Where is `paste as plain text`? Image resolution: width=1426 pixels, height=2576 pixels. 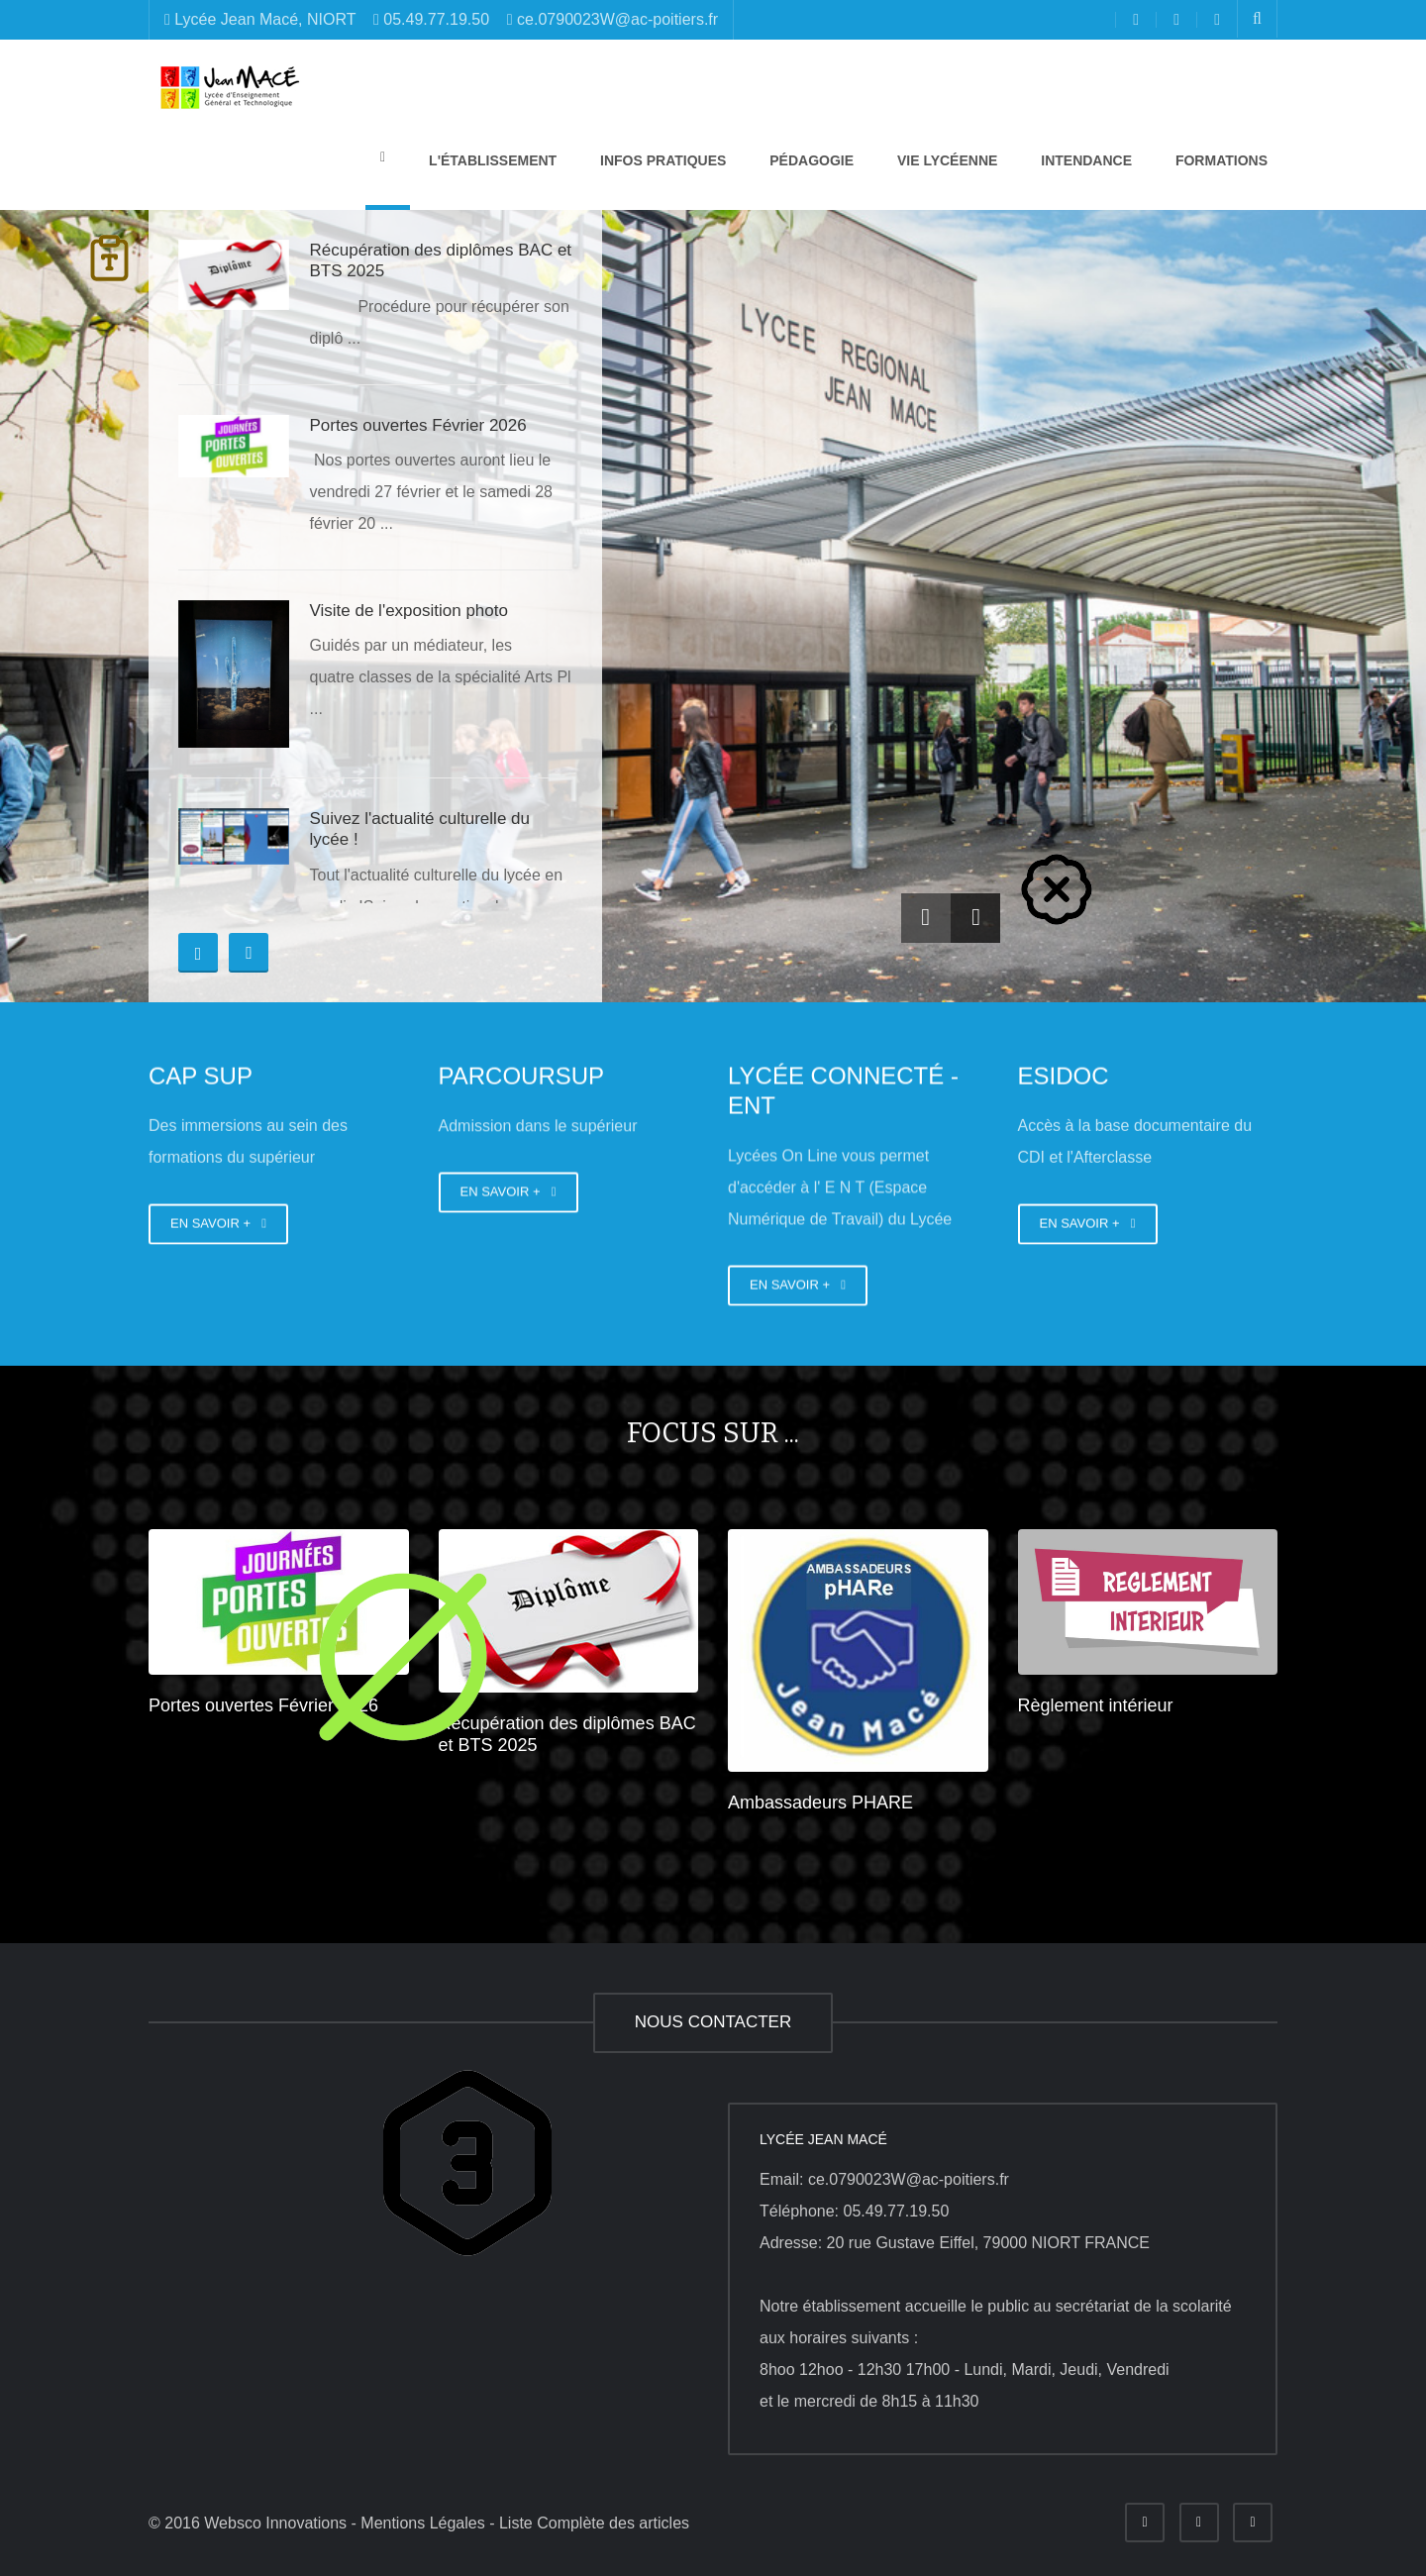
paste as plain text is located at coordinates (109, 258).